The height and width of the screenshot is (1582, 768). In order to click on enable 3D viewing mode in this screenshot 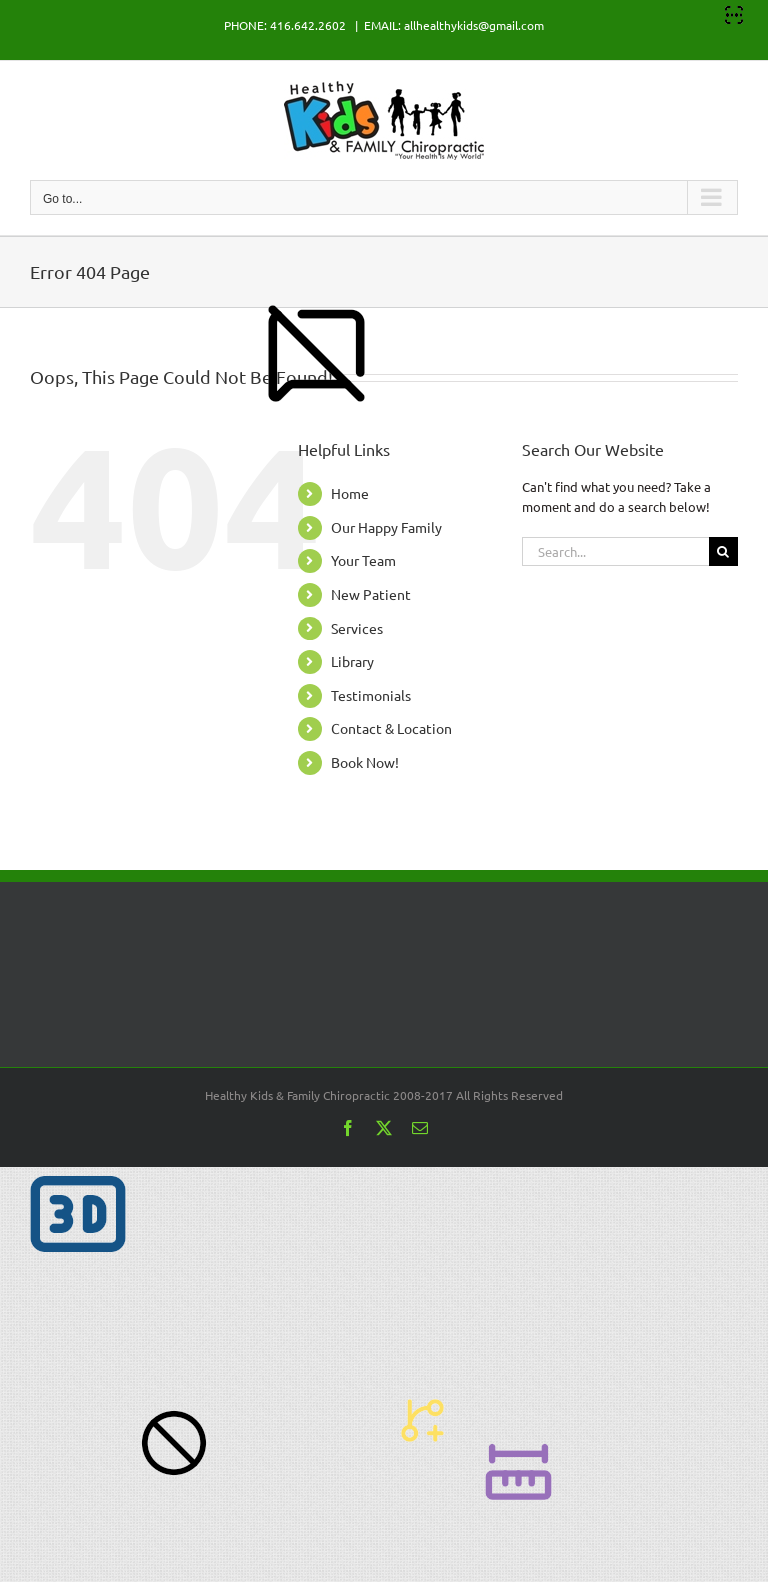, I will do `click(78, 1214)`.